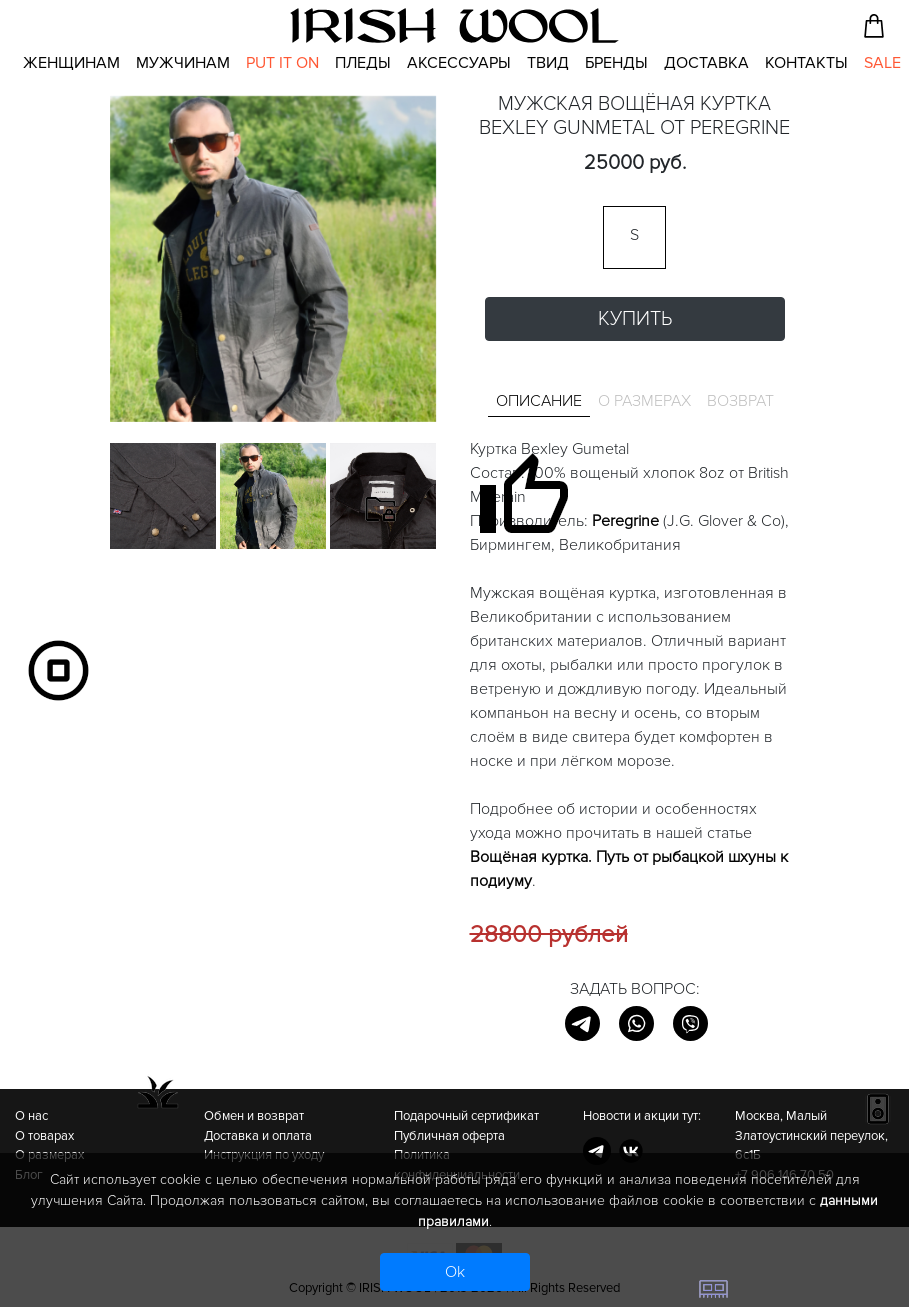  What do you see at coordinates (878, 1109) in the screenshot?
I see `adjust speaker or audio output settings` at bounding box center [878, 1109].